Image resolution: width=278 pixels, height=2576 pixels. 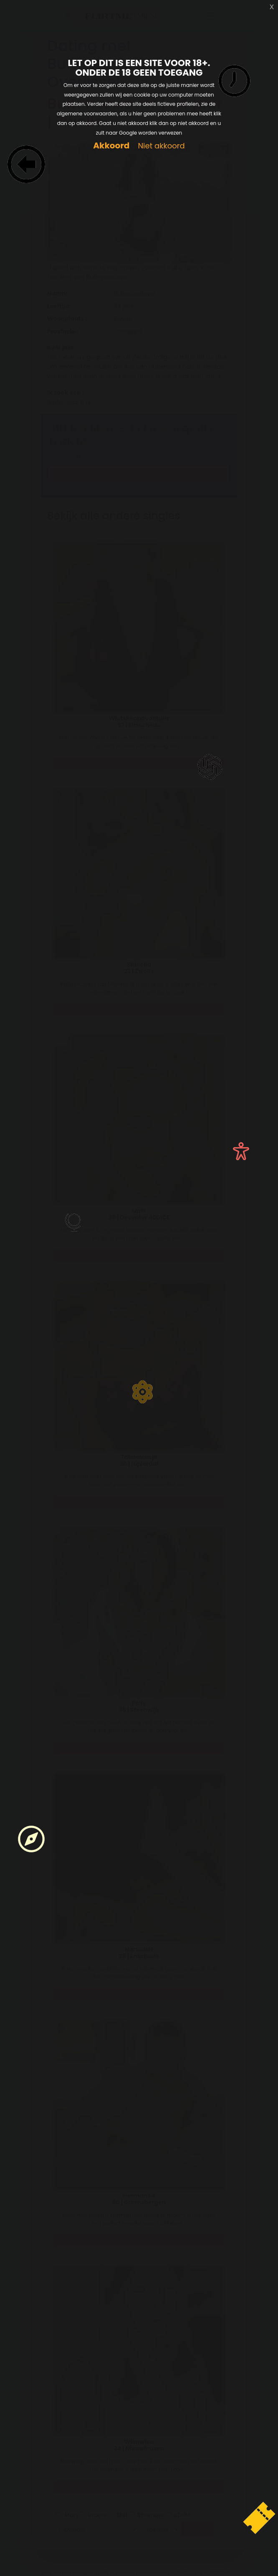 I want to click on access science or chemistry features, so click(x=142, y=1392).